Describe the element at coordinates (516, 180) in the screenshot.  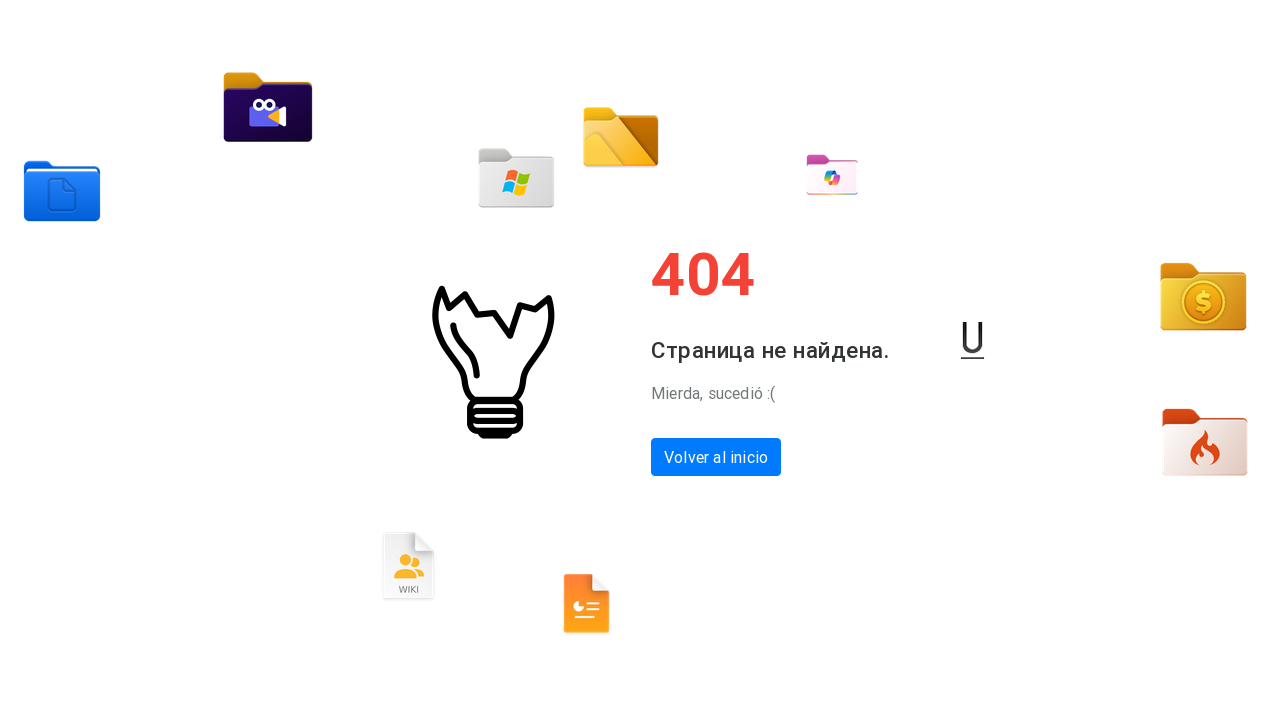
I see `open windows 7 system files folder` at that location.